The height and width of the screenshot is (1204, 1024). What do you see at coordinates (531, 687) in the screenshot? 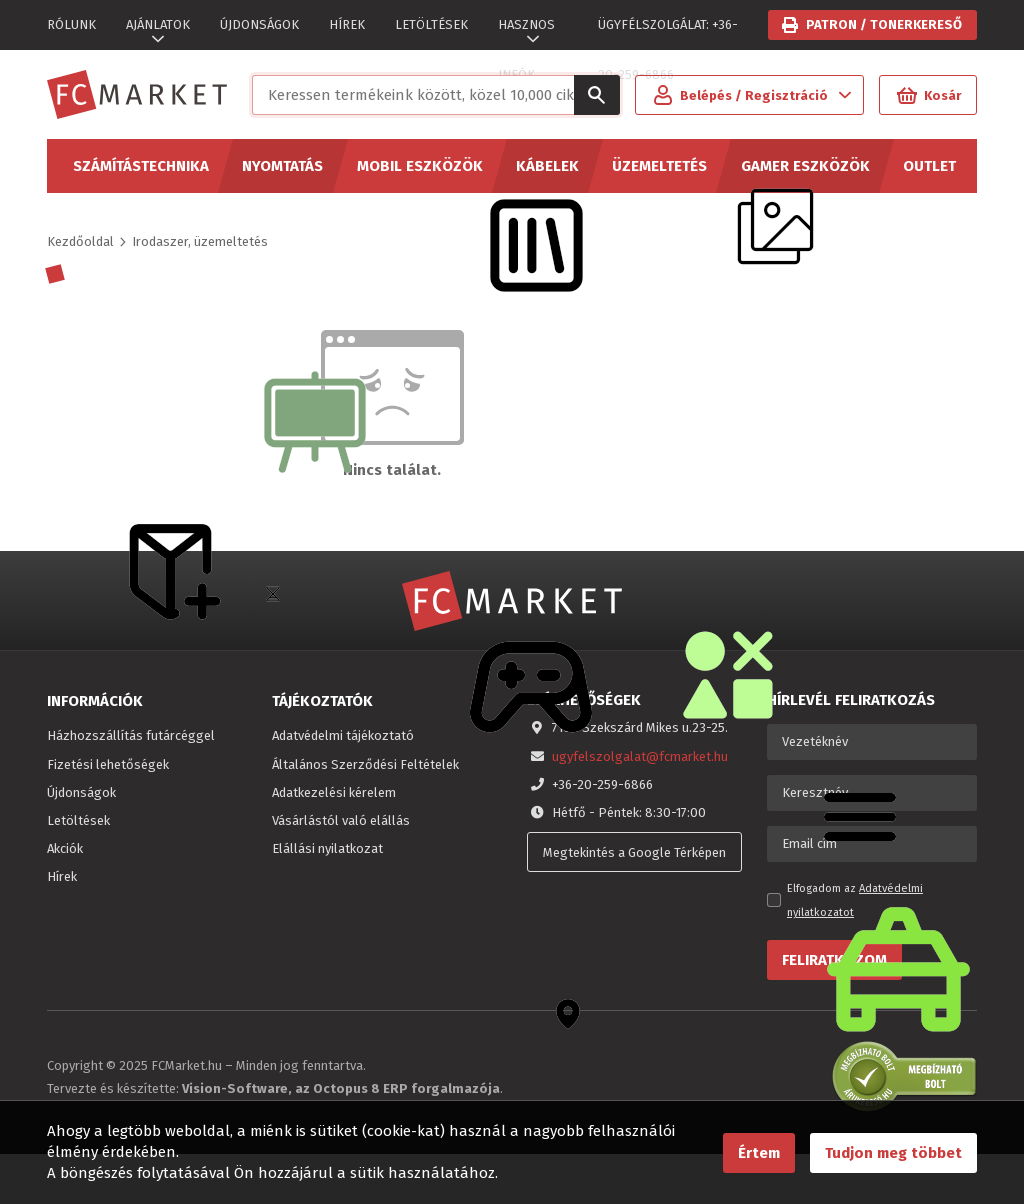
I see `open games or gaming section` at bounding box center [531, 687].